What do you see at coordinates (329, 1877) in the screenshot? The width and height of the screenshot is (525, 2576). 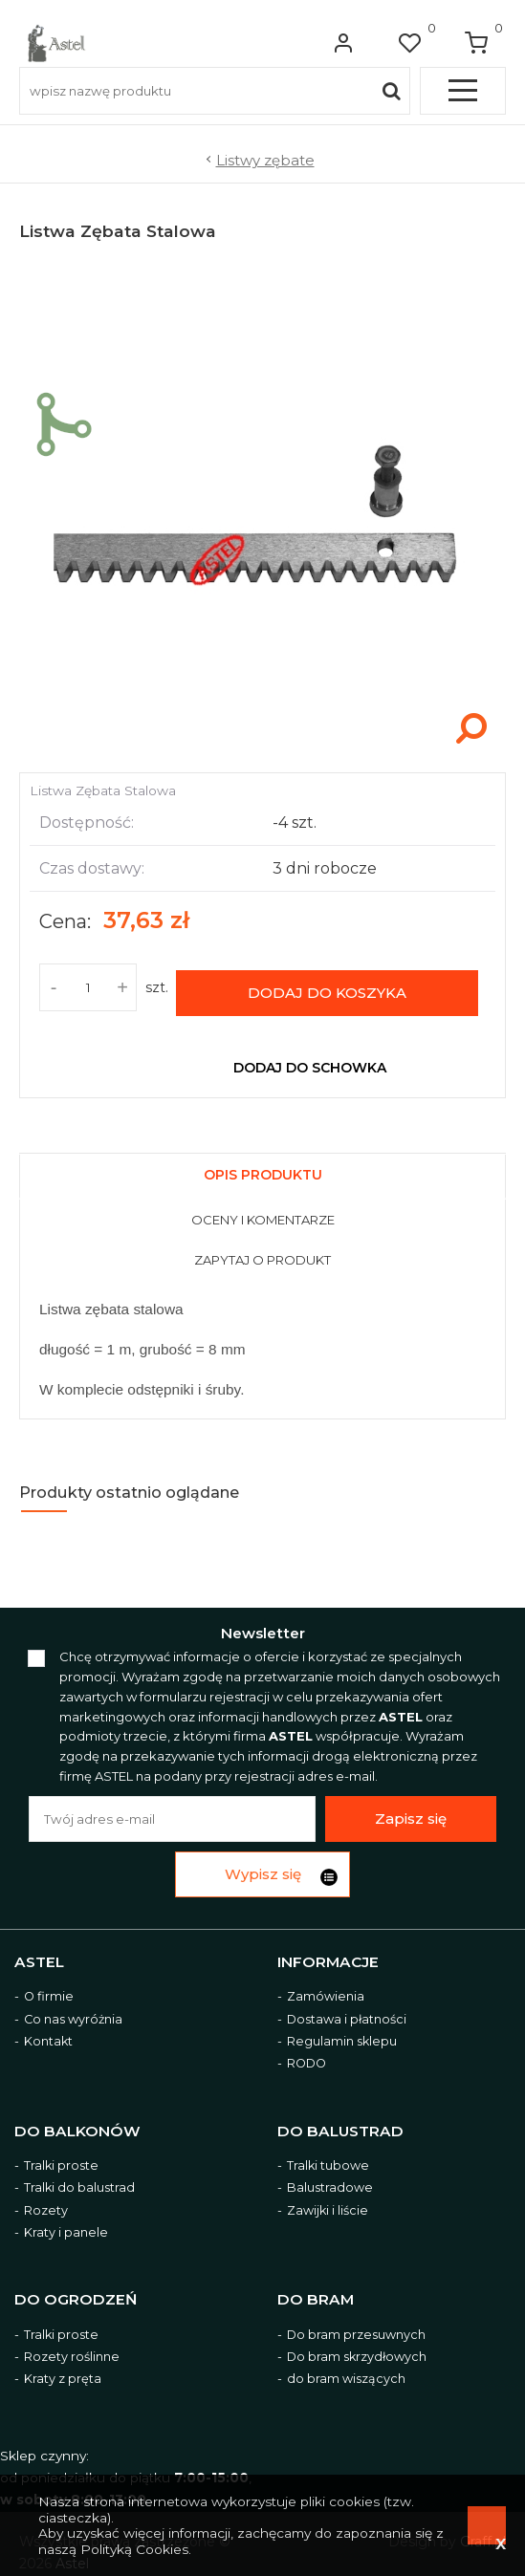 I see `view list or menu options` at bounding box center [329, 1877].